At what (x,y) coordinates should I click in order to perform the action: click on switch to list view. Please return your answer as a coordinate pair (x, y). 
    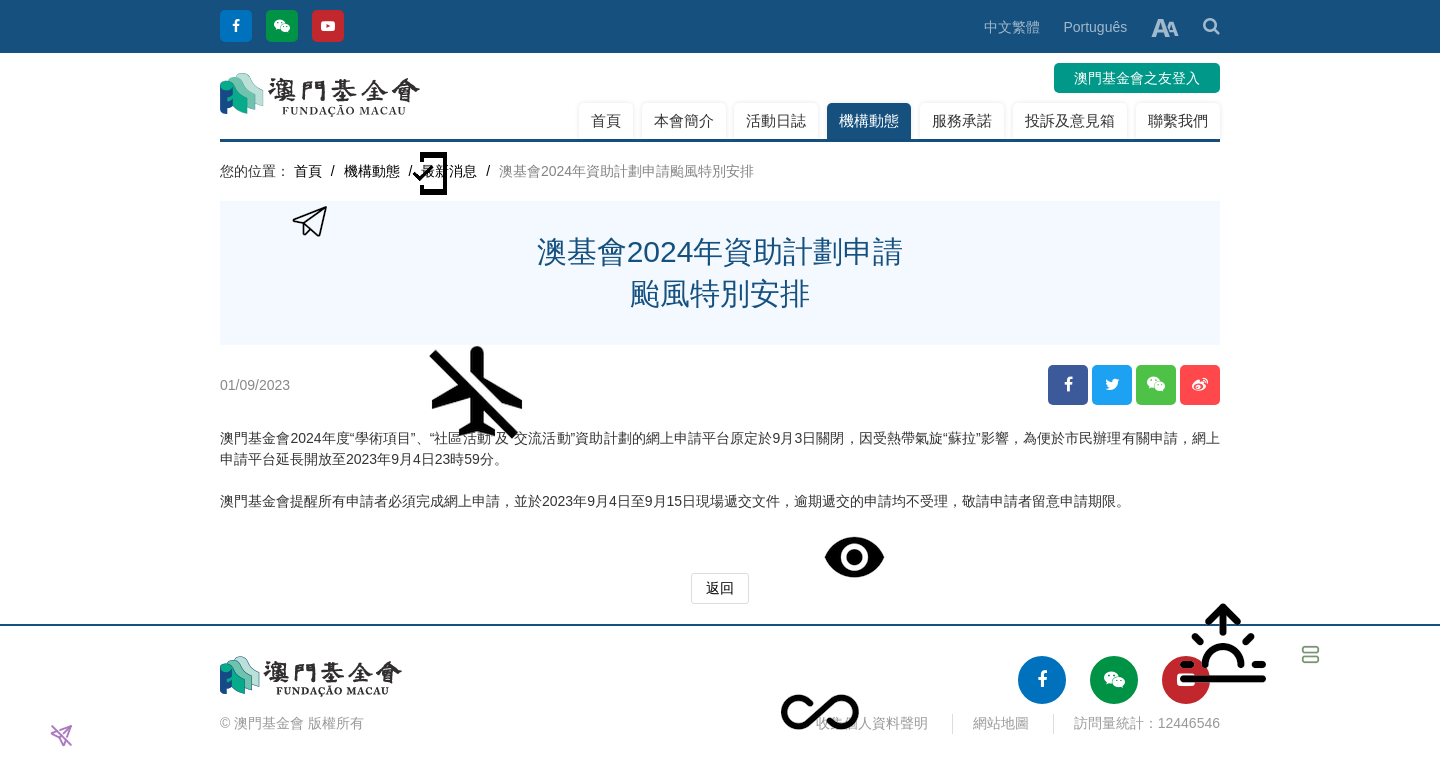
    Looking at the image, I should click on (1310, 654).